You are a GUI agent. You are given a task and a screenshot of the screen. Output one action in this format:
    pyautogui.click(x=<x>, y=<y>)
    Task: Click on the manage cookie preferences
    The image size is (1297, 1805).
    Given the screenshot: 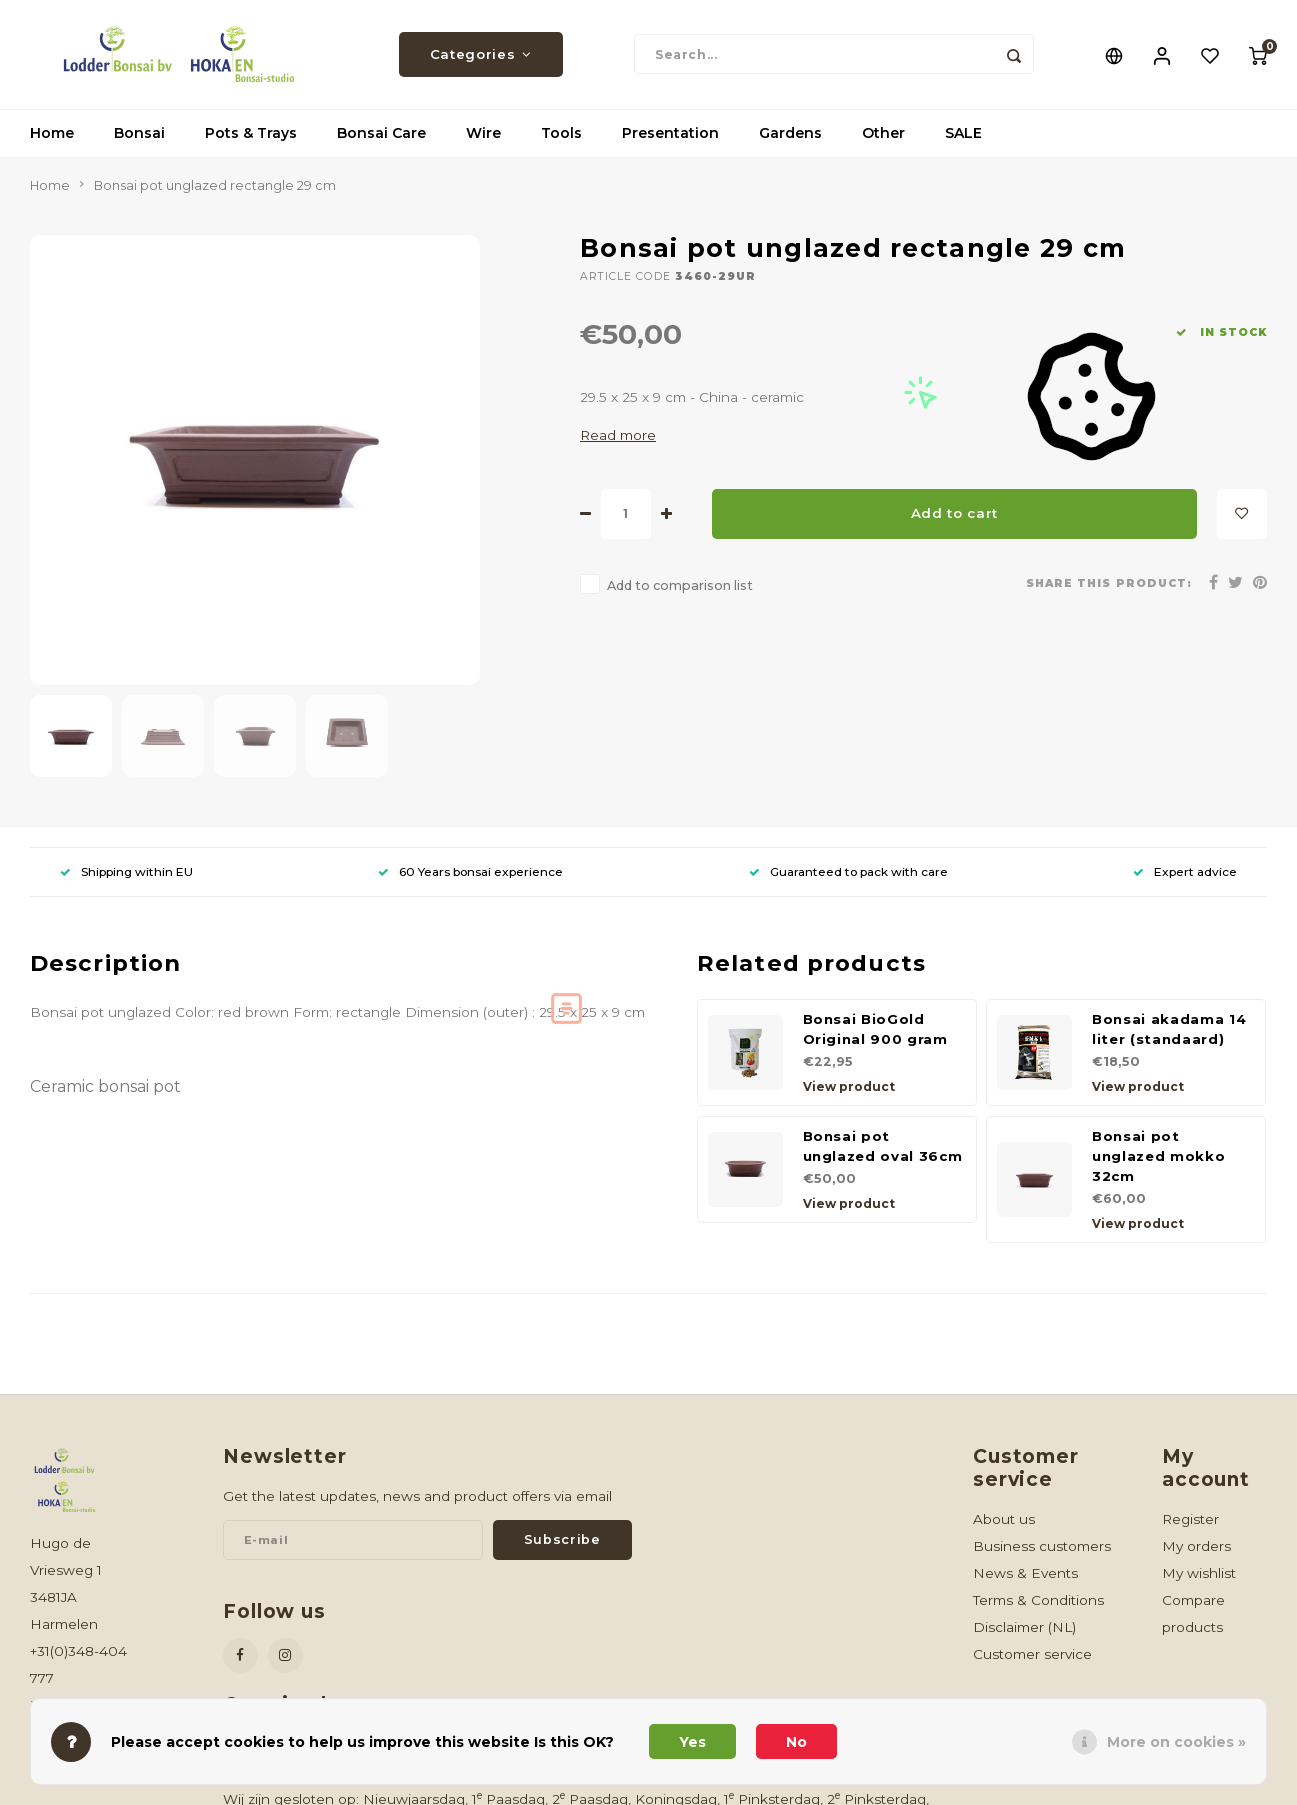 What is the action you would take?
    pyautogui.click(x=1091, y=396)
    